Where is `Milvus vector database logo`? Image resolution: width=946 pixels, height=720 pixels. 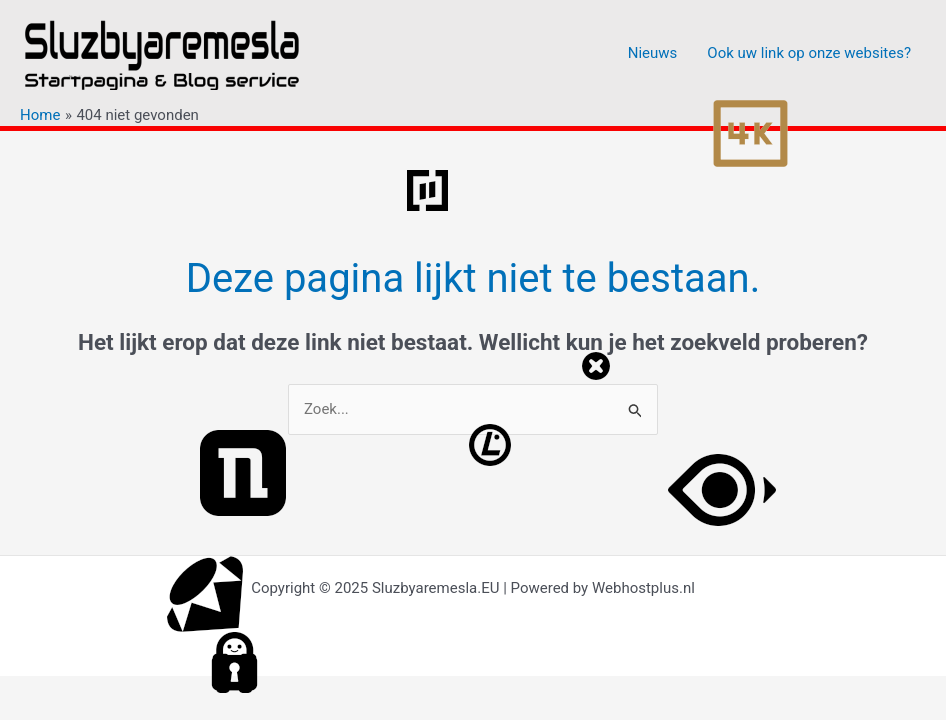
Milvus vector database logo is located at coordinates (722, 490).